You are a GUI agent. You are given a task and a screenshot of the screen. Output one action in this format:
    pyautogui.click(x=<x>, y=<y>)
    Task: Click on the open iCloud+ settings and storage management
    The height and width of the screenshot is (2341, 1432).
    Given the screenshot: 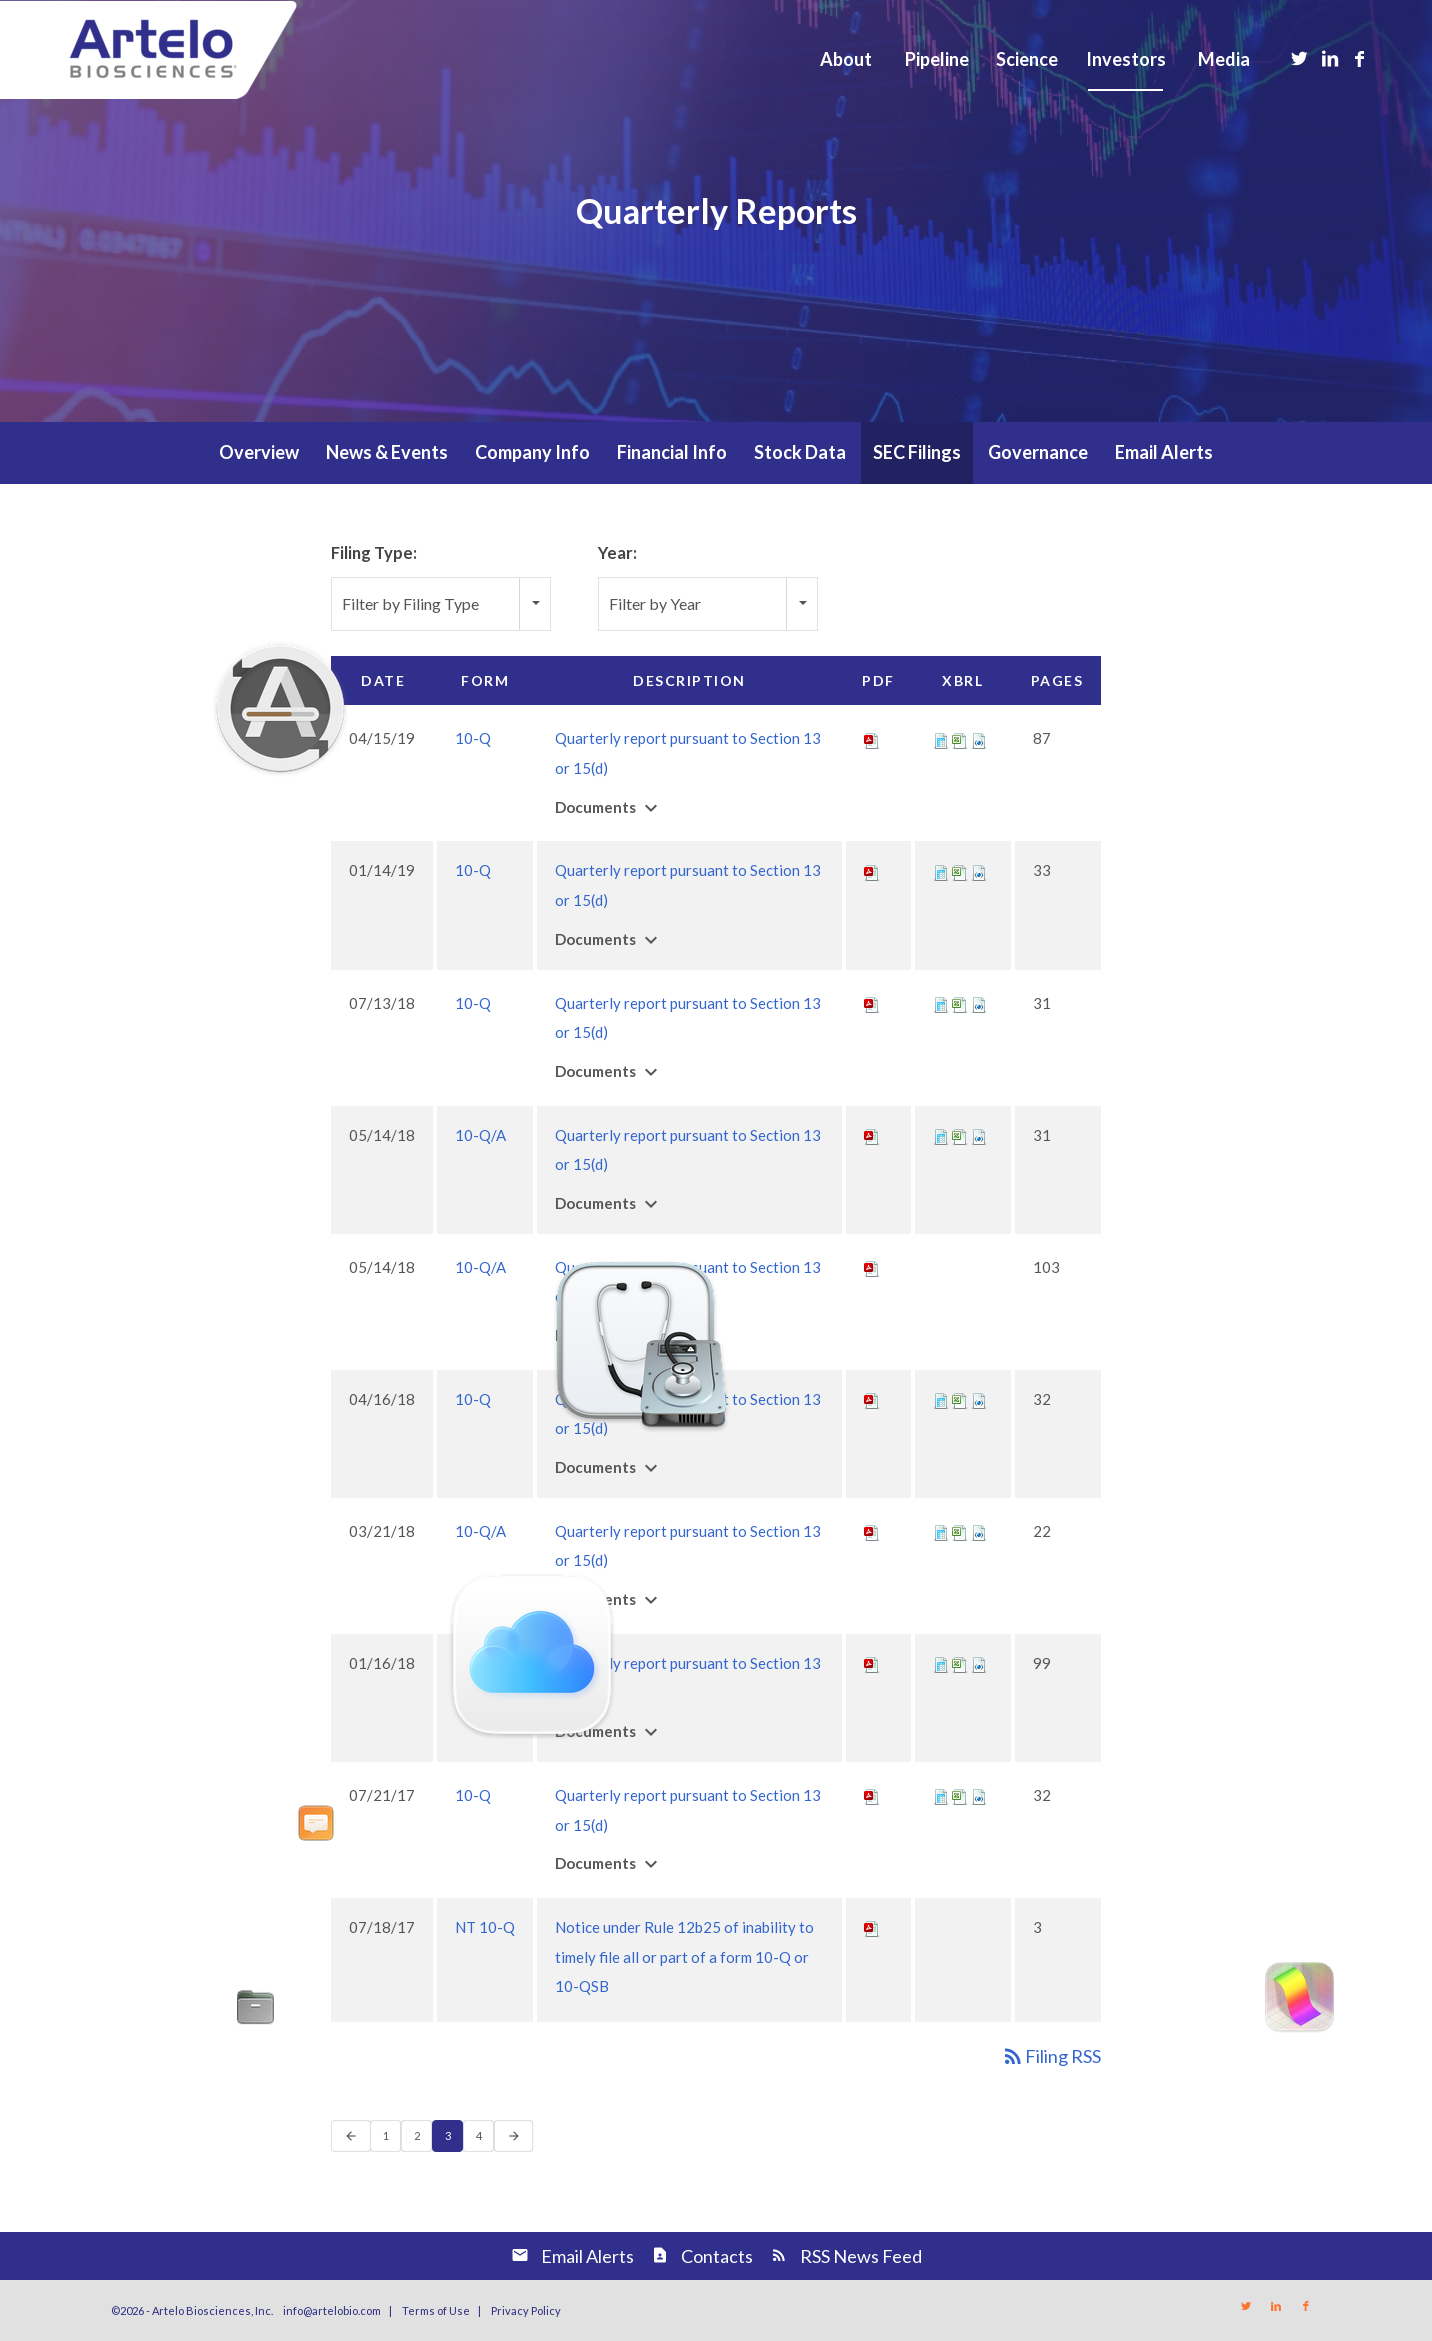 What is the action you would take?
    pyautogui.click(x=532, y=1655)
    